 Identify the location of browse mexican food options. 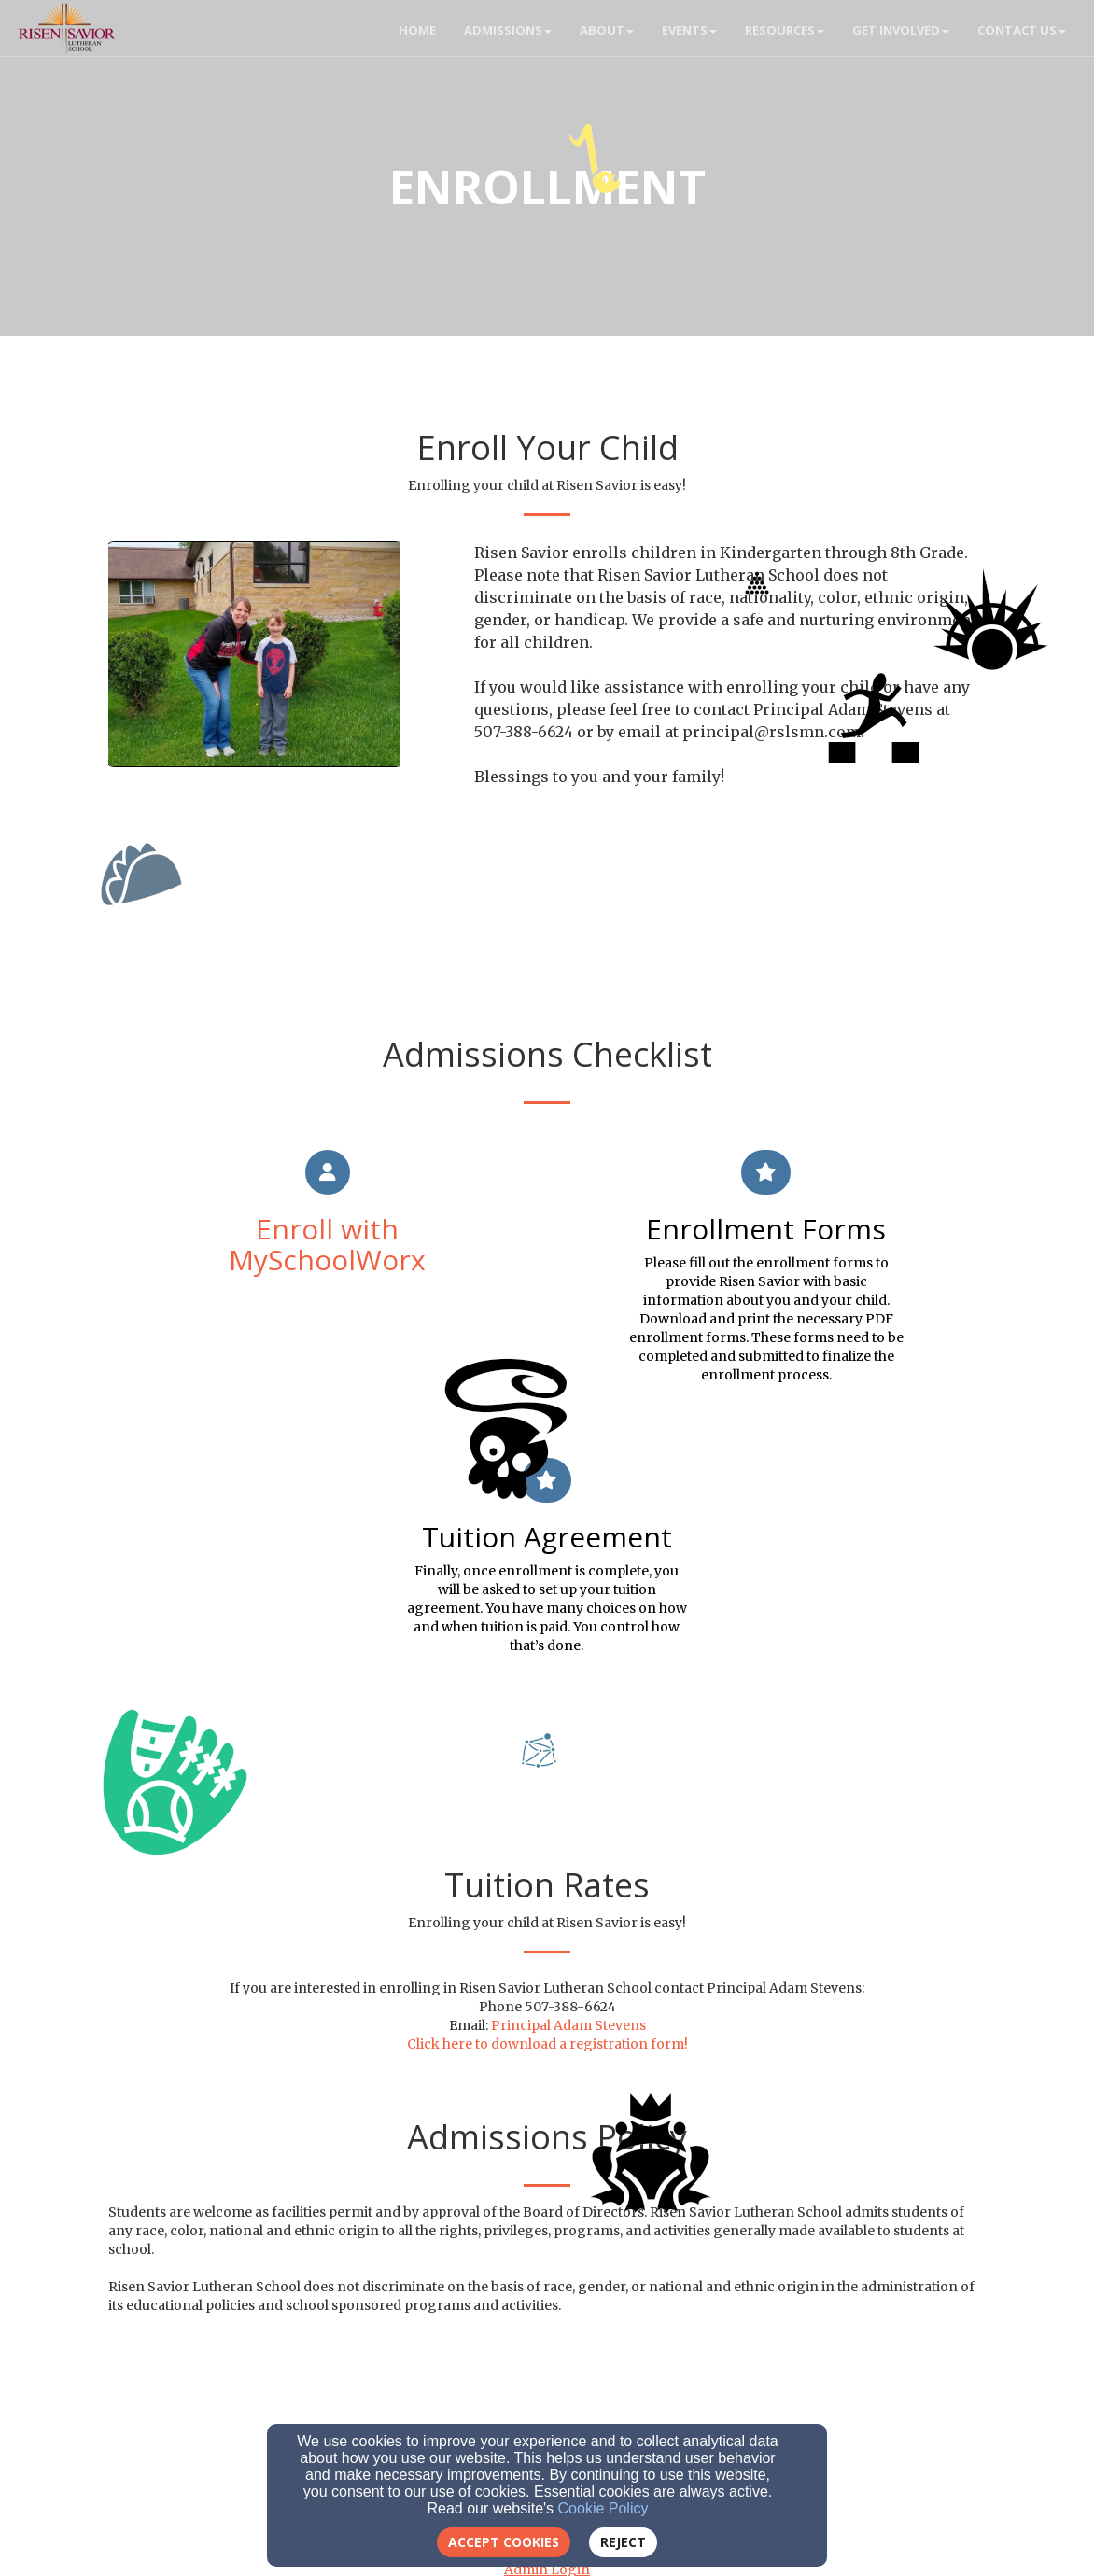
(141, 874).